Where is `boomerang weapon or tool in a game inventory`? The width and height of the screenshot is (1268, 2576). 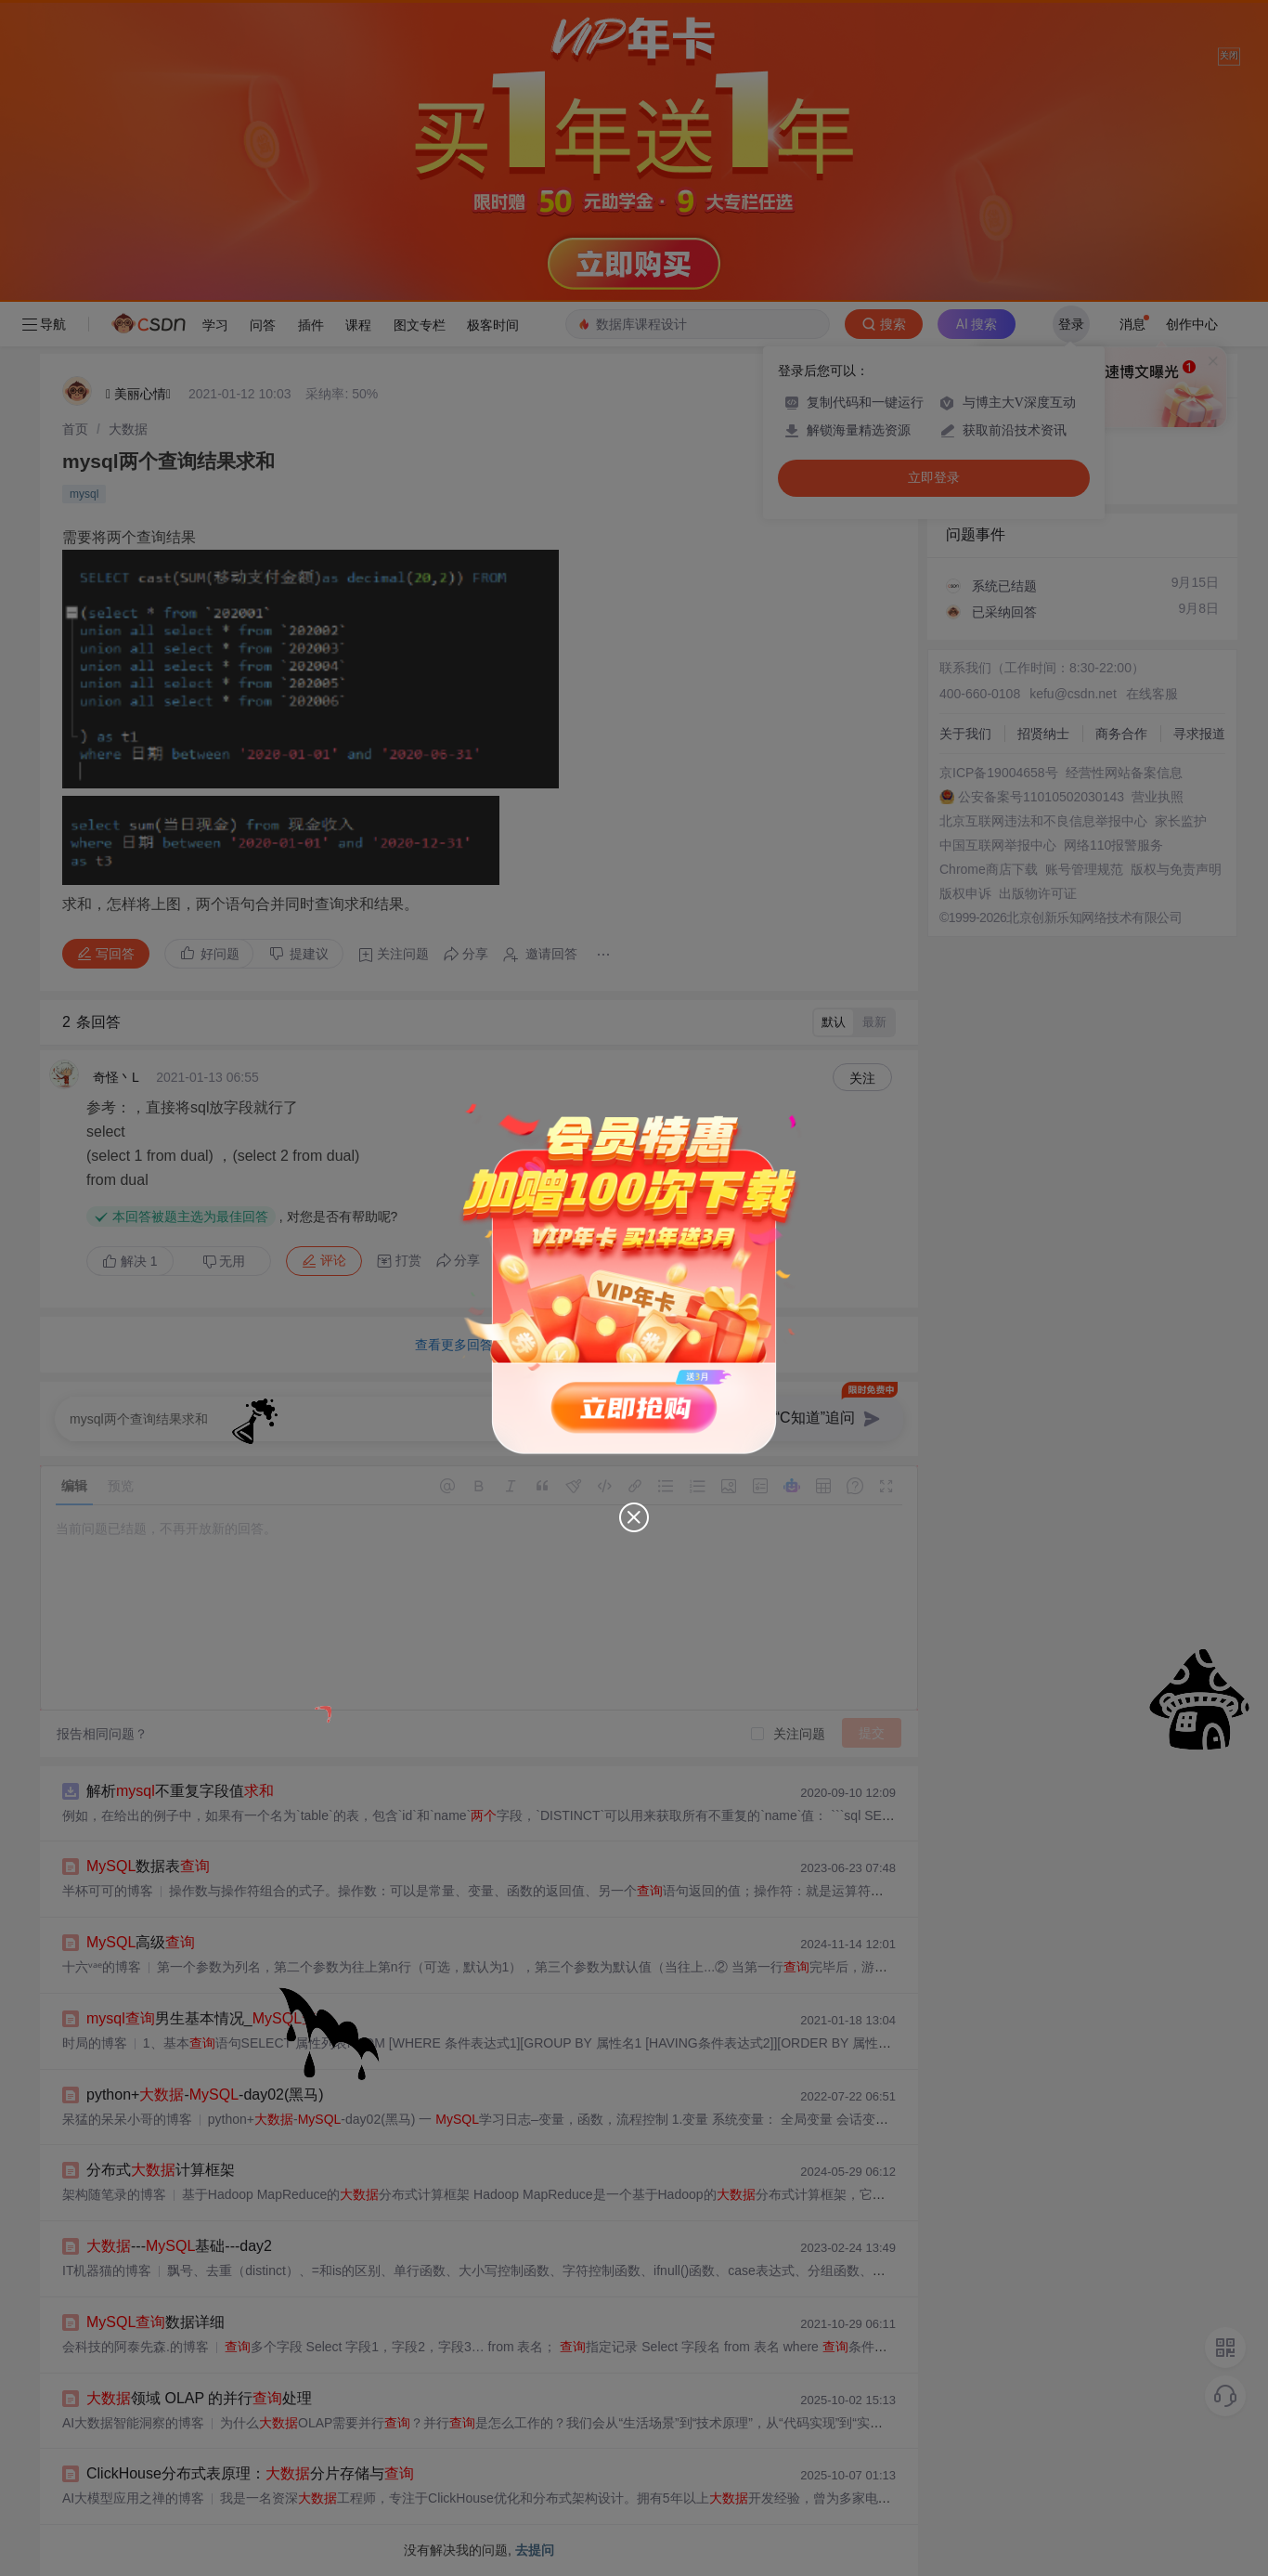
boomerang weapon or tool in a game inventory is located at coordinates (323, 1714).